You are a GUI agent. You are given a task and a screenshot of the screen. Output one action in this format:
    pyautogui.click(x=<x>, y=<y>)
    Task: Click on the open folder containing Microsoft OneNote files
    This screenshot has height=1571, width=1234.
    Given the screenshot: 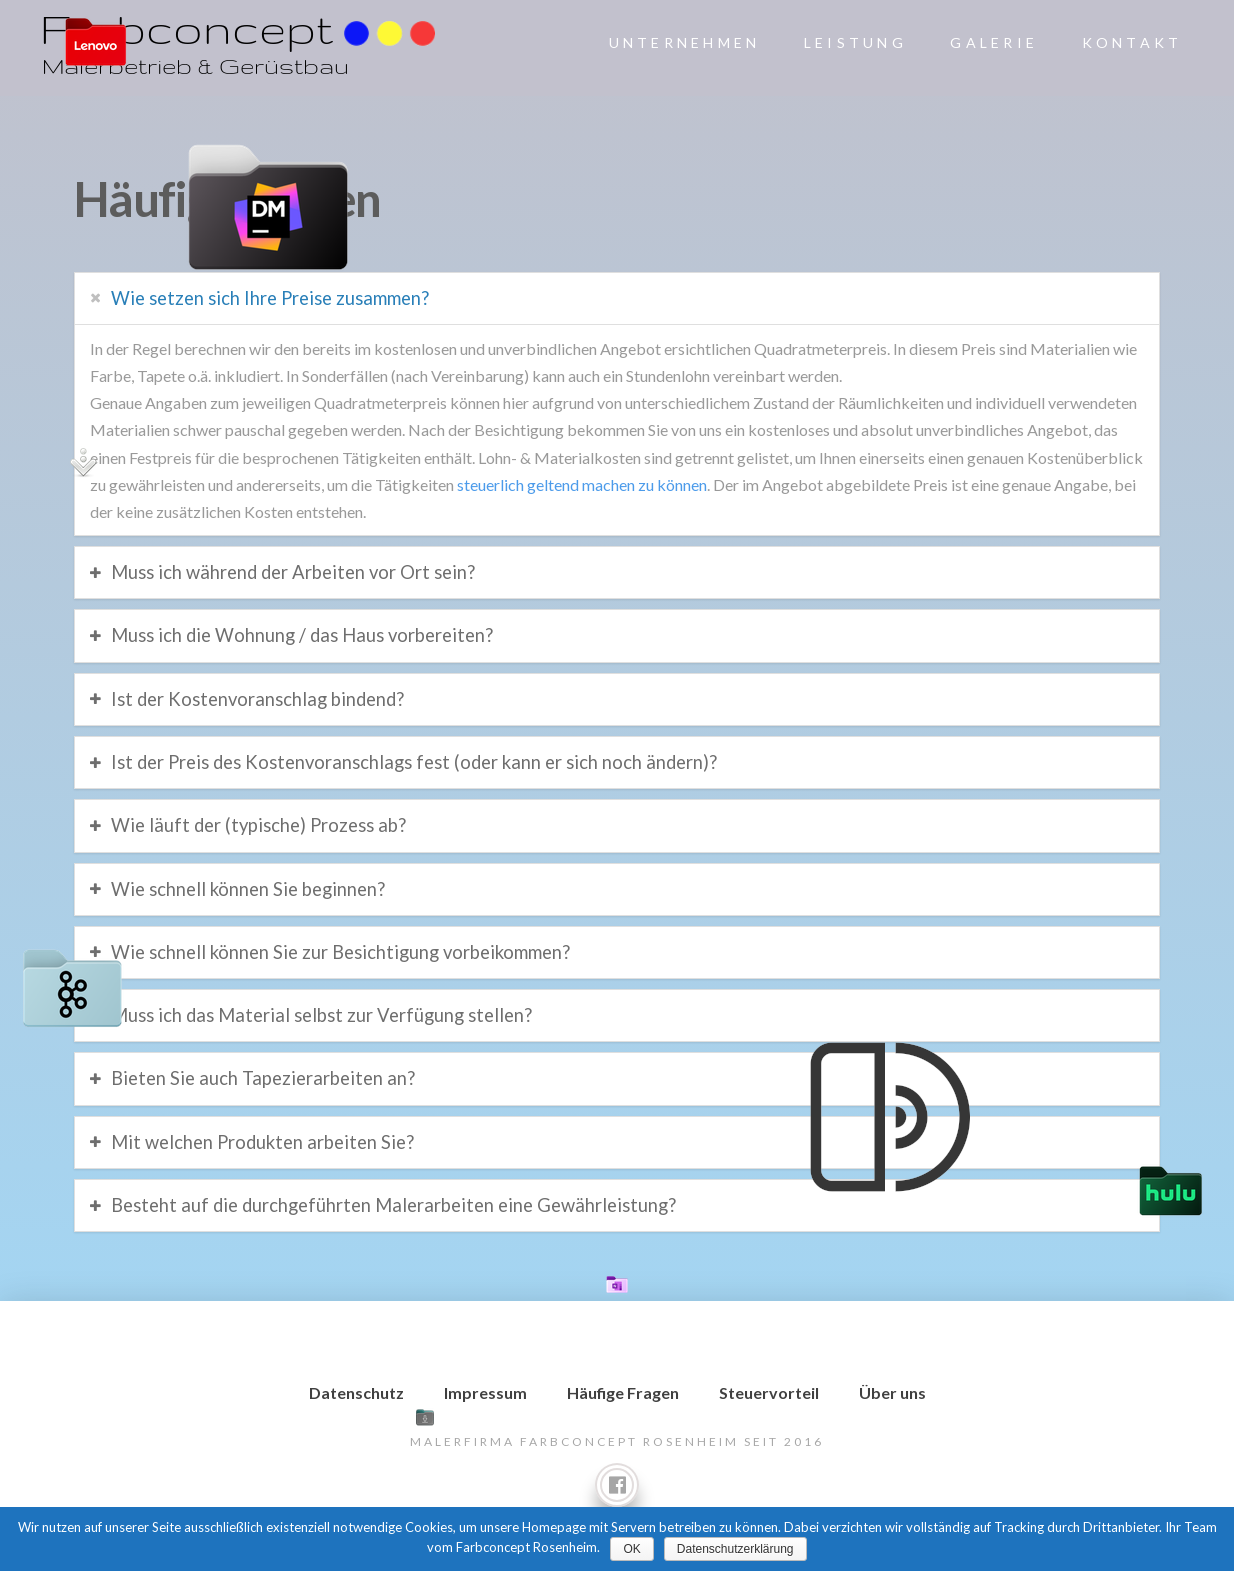 What is the action you would take?
    pyautogui.click(x=617, y=1285)
    